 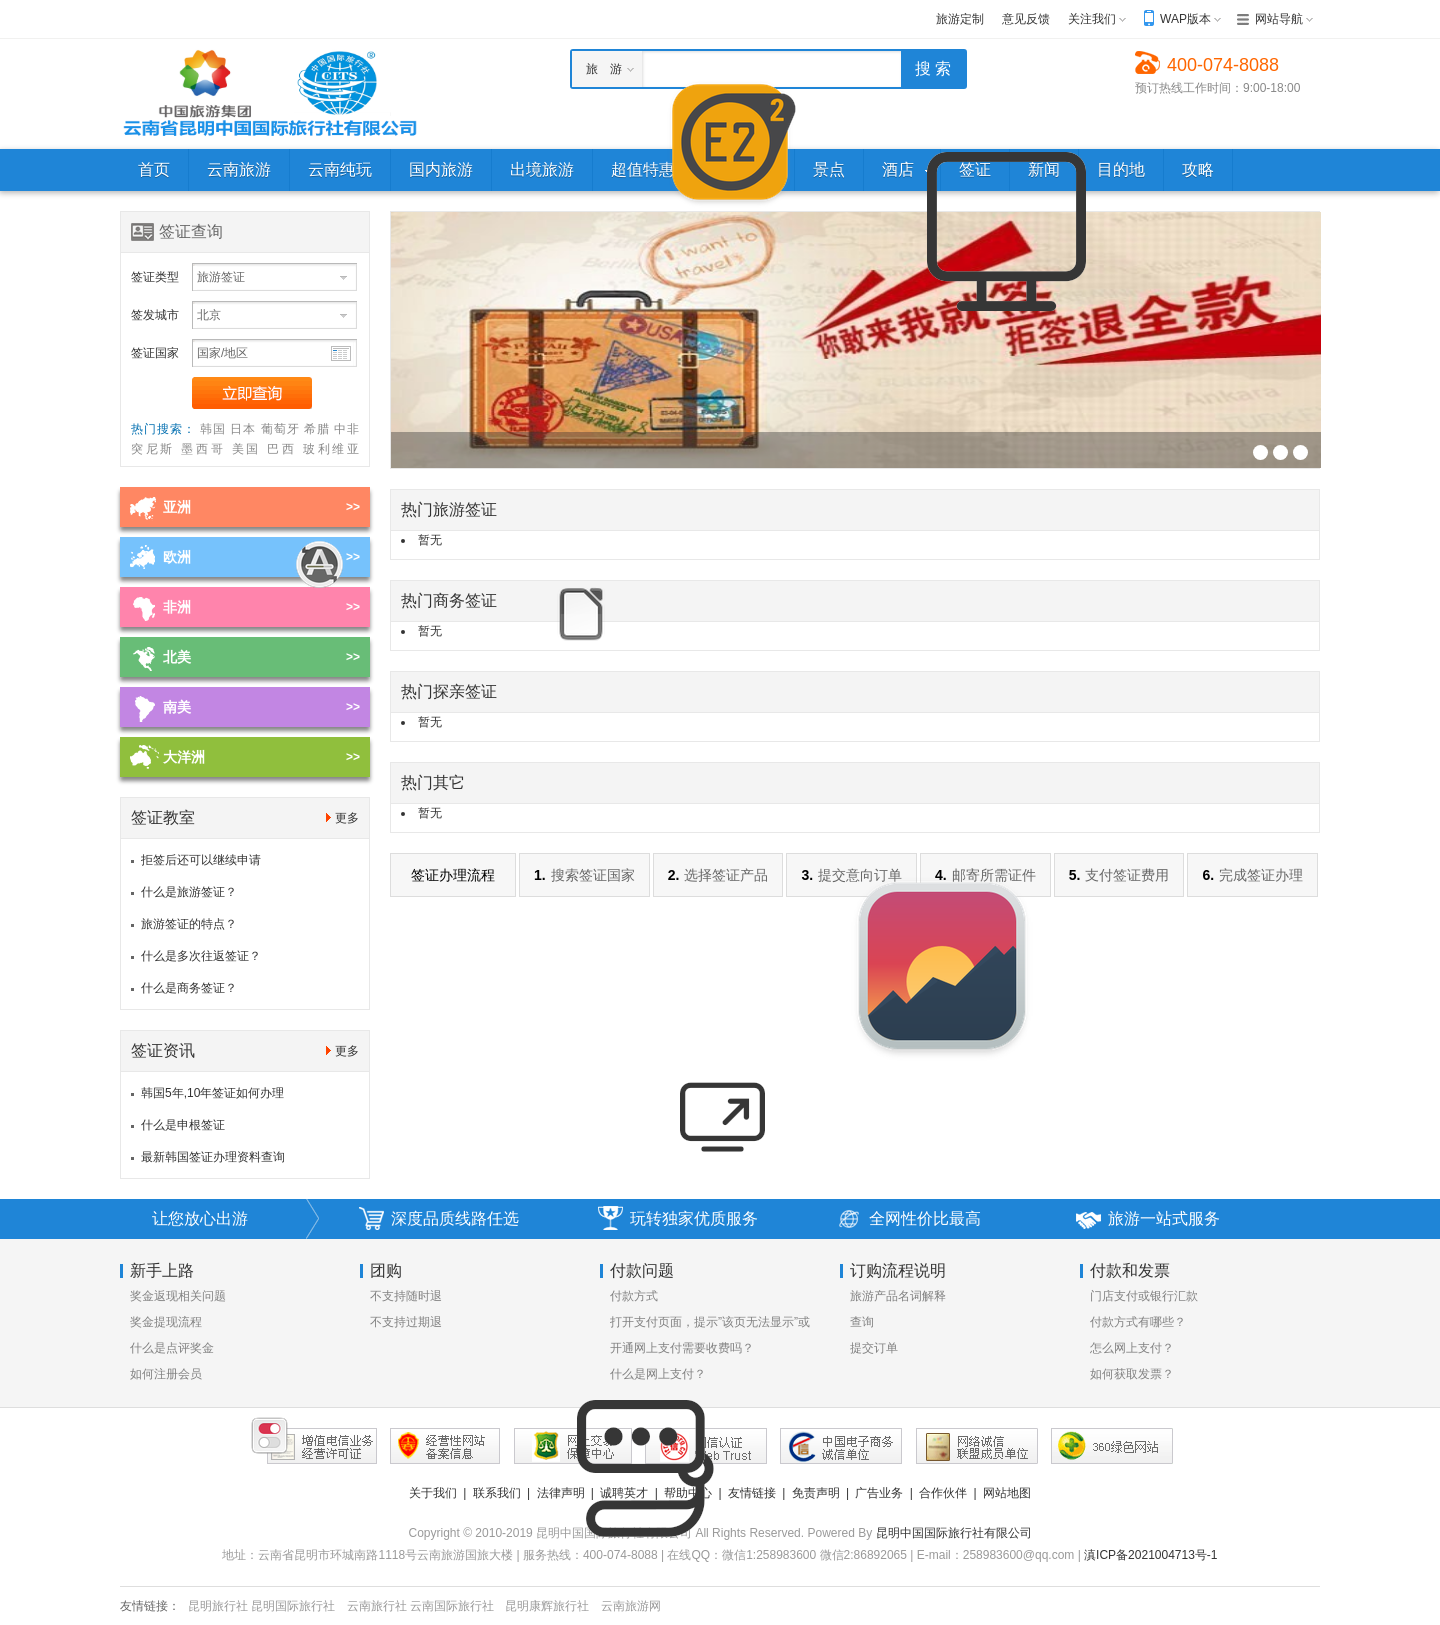 I want to click on check for available software updates, so click(x=319, y=564).